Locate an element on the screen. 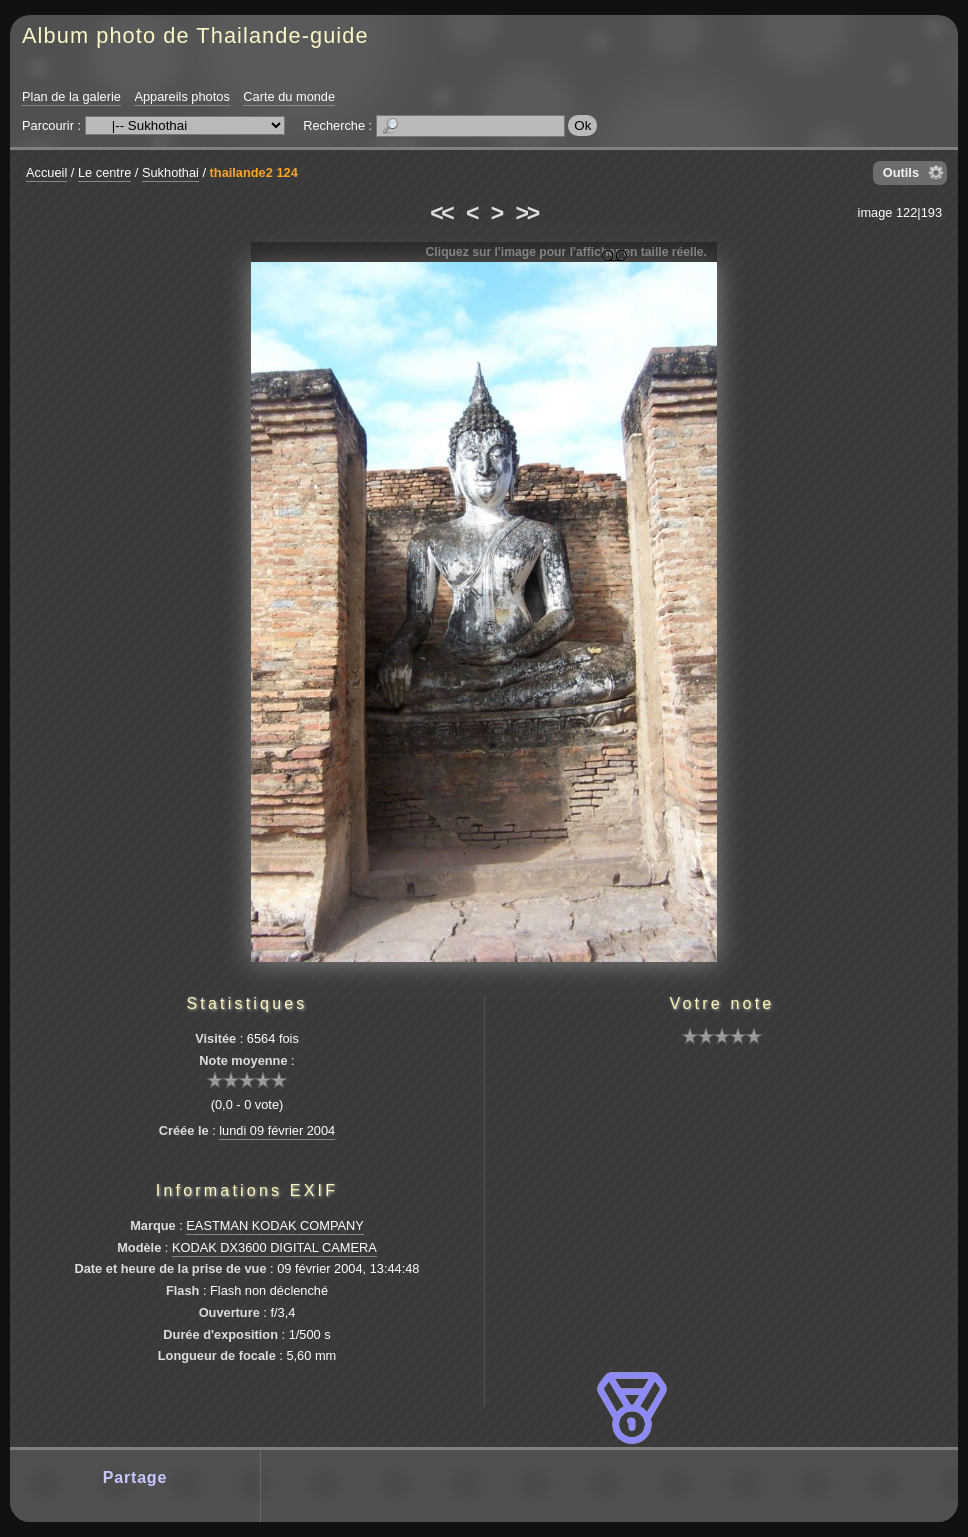 Image resolution: width=968 pixels, height=1537 pixels. view achievements or awards is located at coordinates (632, 1408).